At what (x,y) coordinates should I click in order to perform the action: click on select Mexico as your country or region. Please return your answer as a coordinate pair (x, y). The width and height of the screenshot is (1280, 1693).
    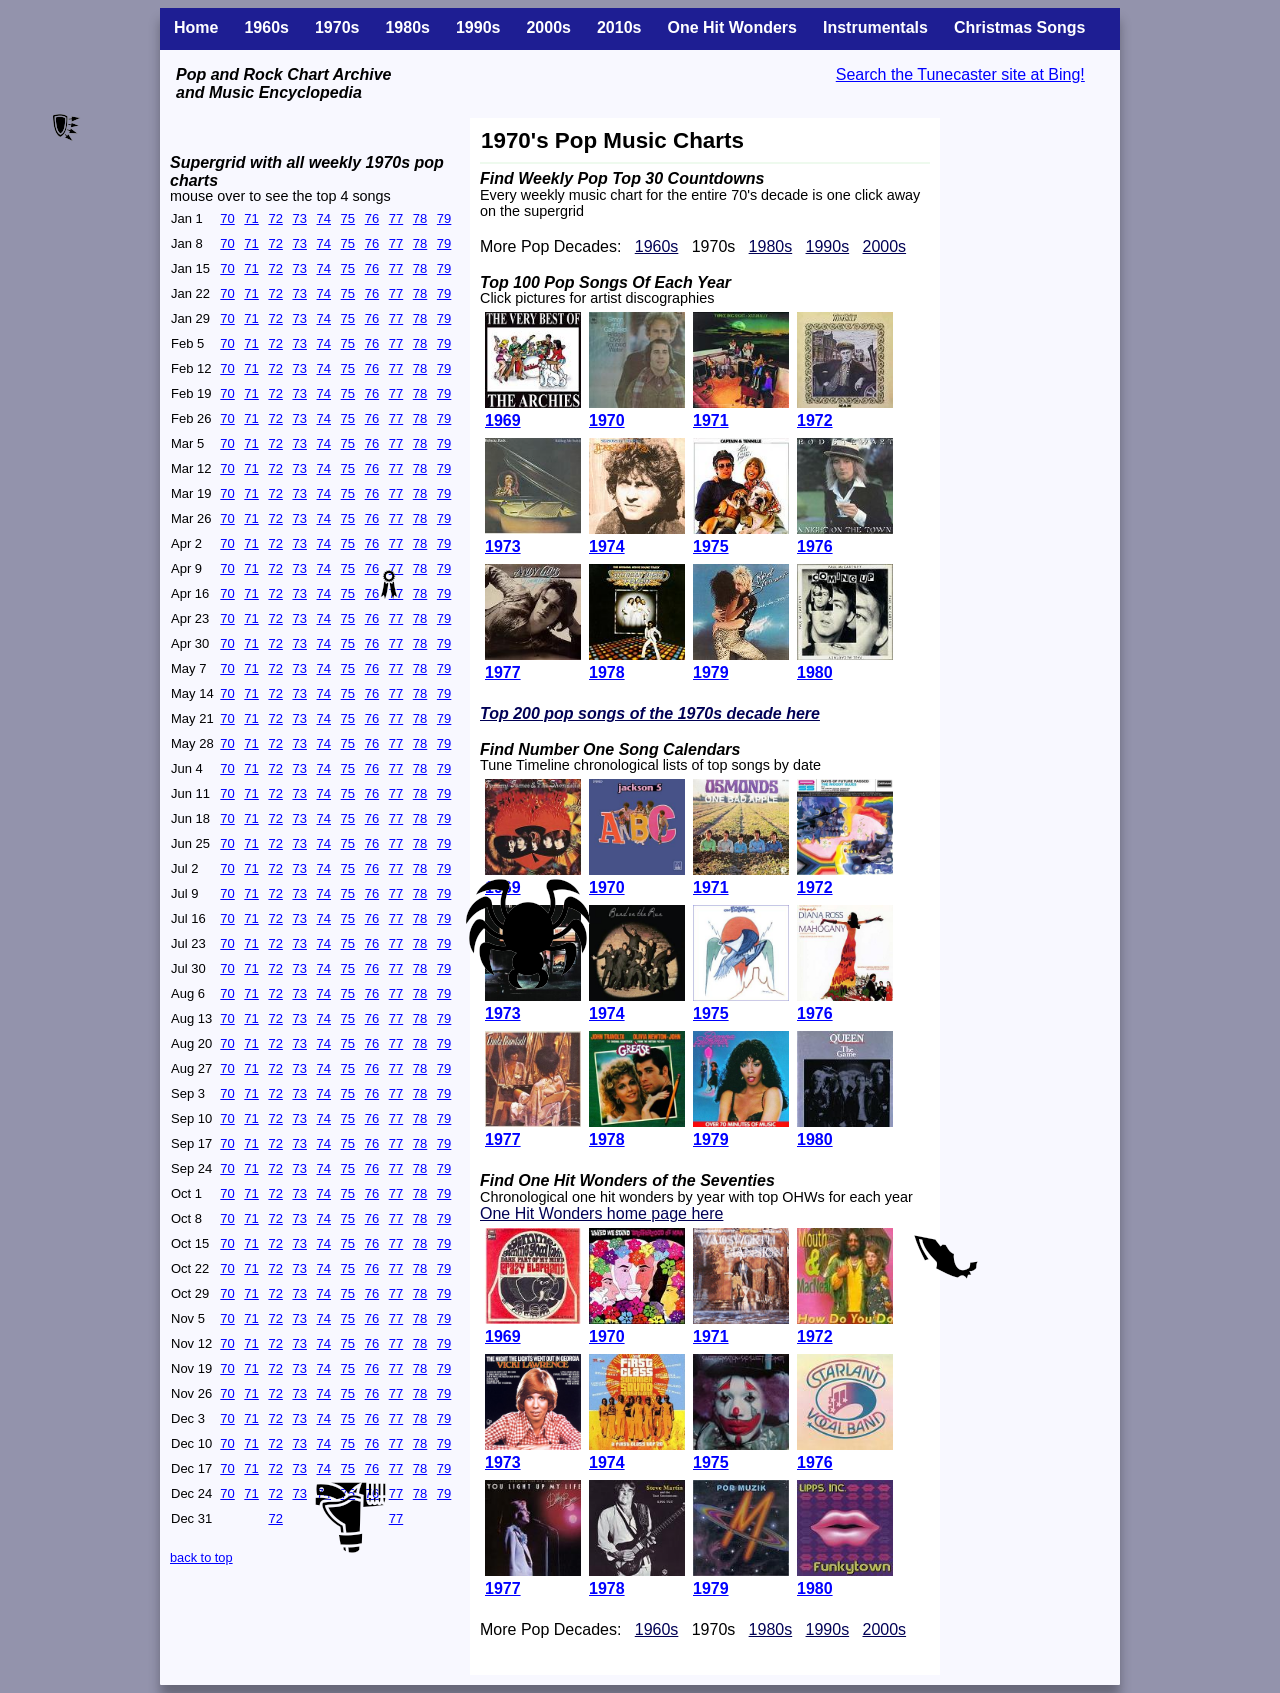
    Looking at the image, I should click on (946, 1257).